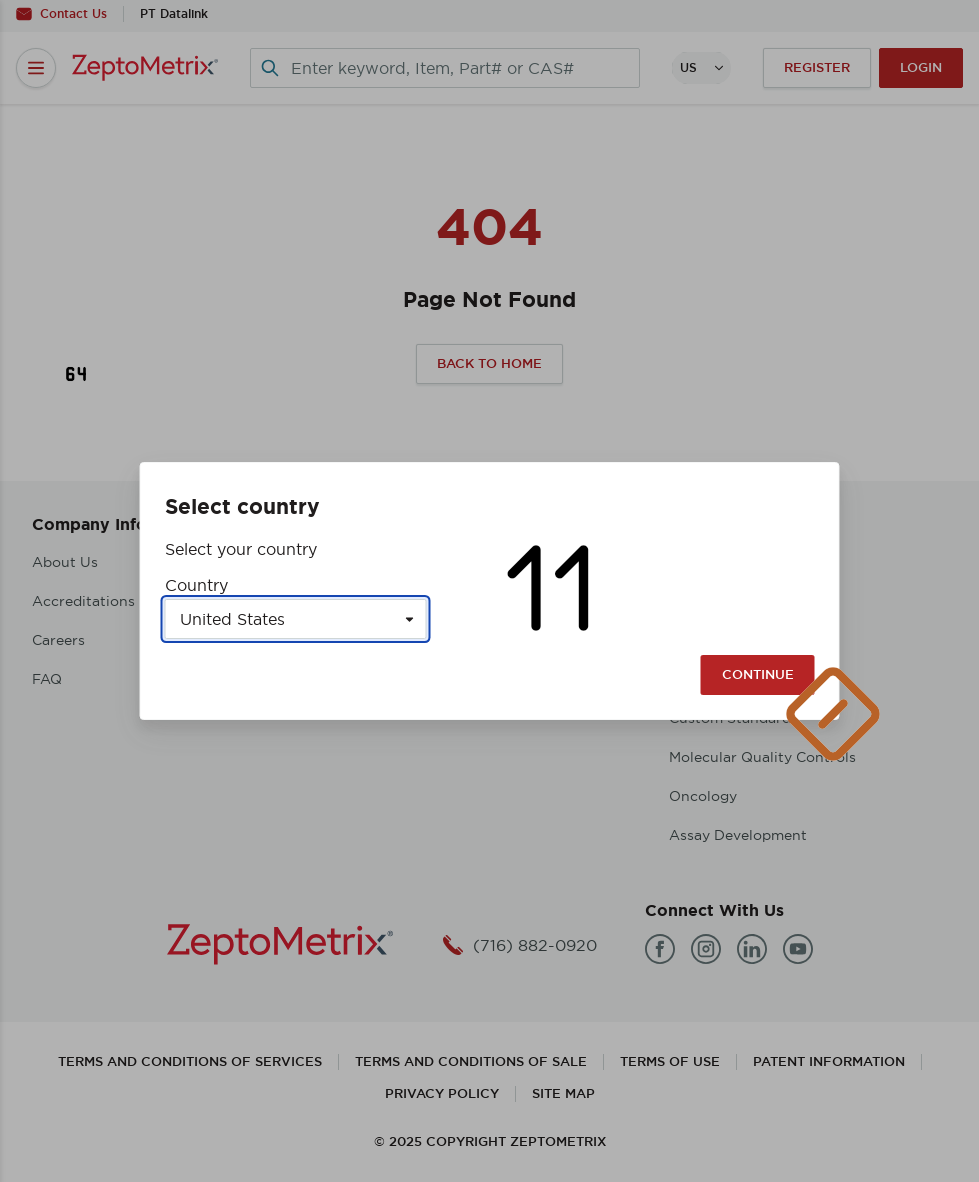 This screenshot has width=979, height=1182. What do you see at coordinates (555, 588) in the screenshot?
I see `indicates item number 11 in a list or sequence` at bounding box center [555, 588].